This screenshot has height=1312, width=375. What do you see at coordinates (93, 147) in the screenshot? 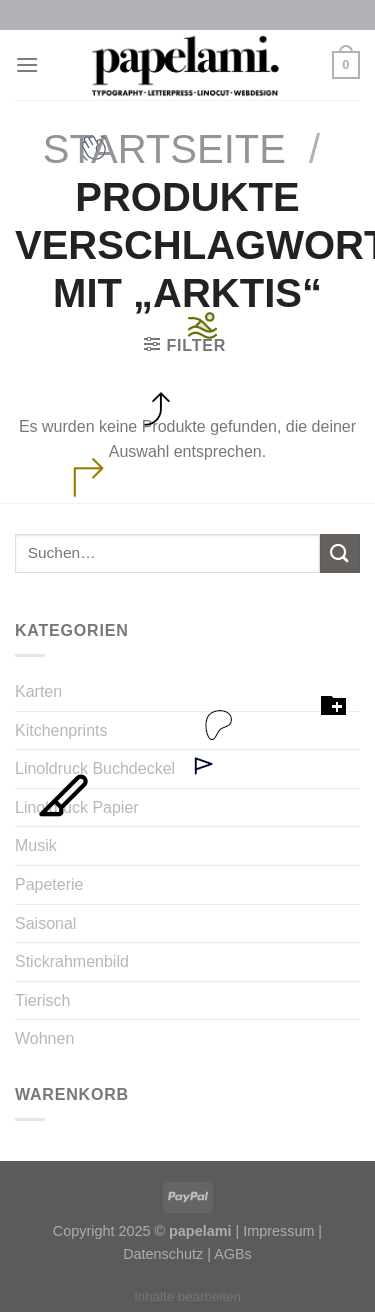
I see `send a greeting or say hello` at bounding box center [93, 147].